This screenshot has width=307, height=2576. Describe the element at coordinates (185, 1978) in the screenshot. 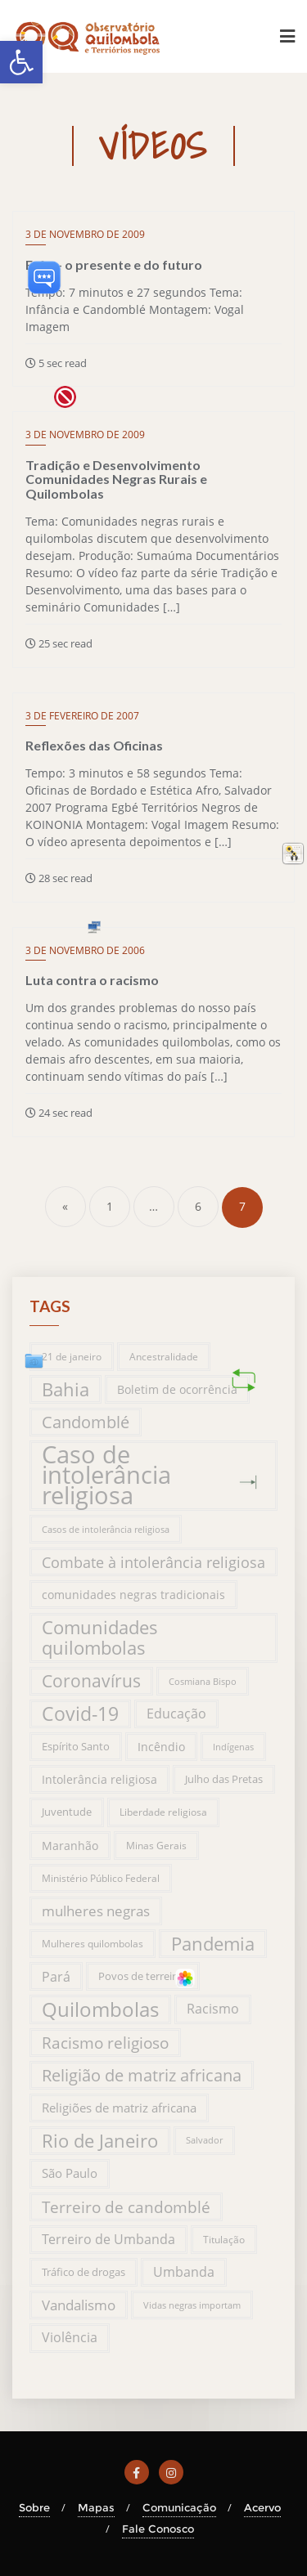

I see `open the Photos app` at that location.